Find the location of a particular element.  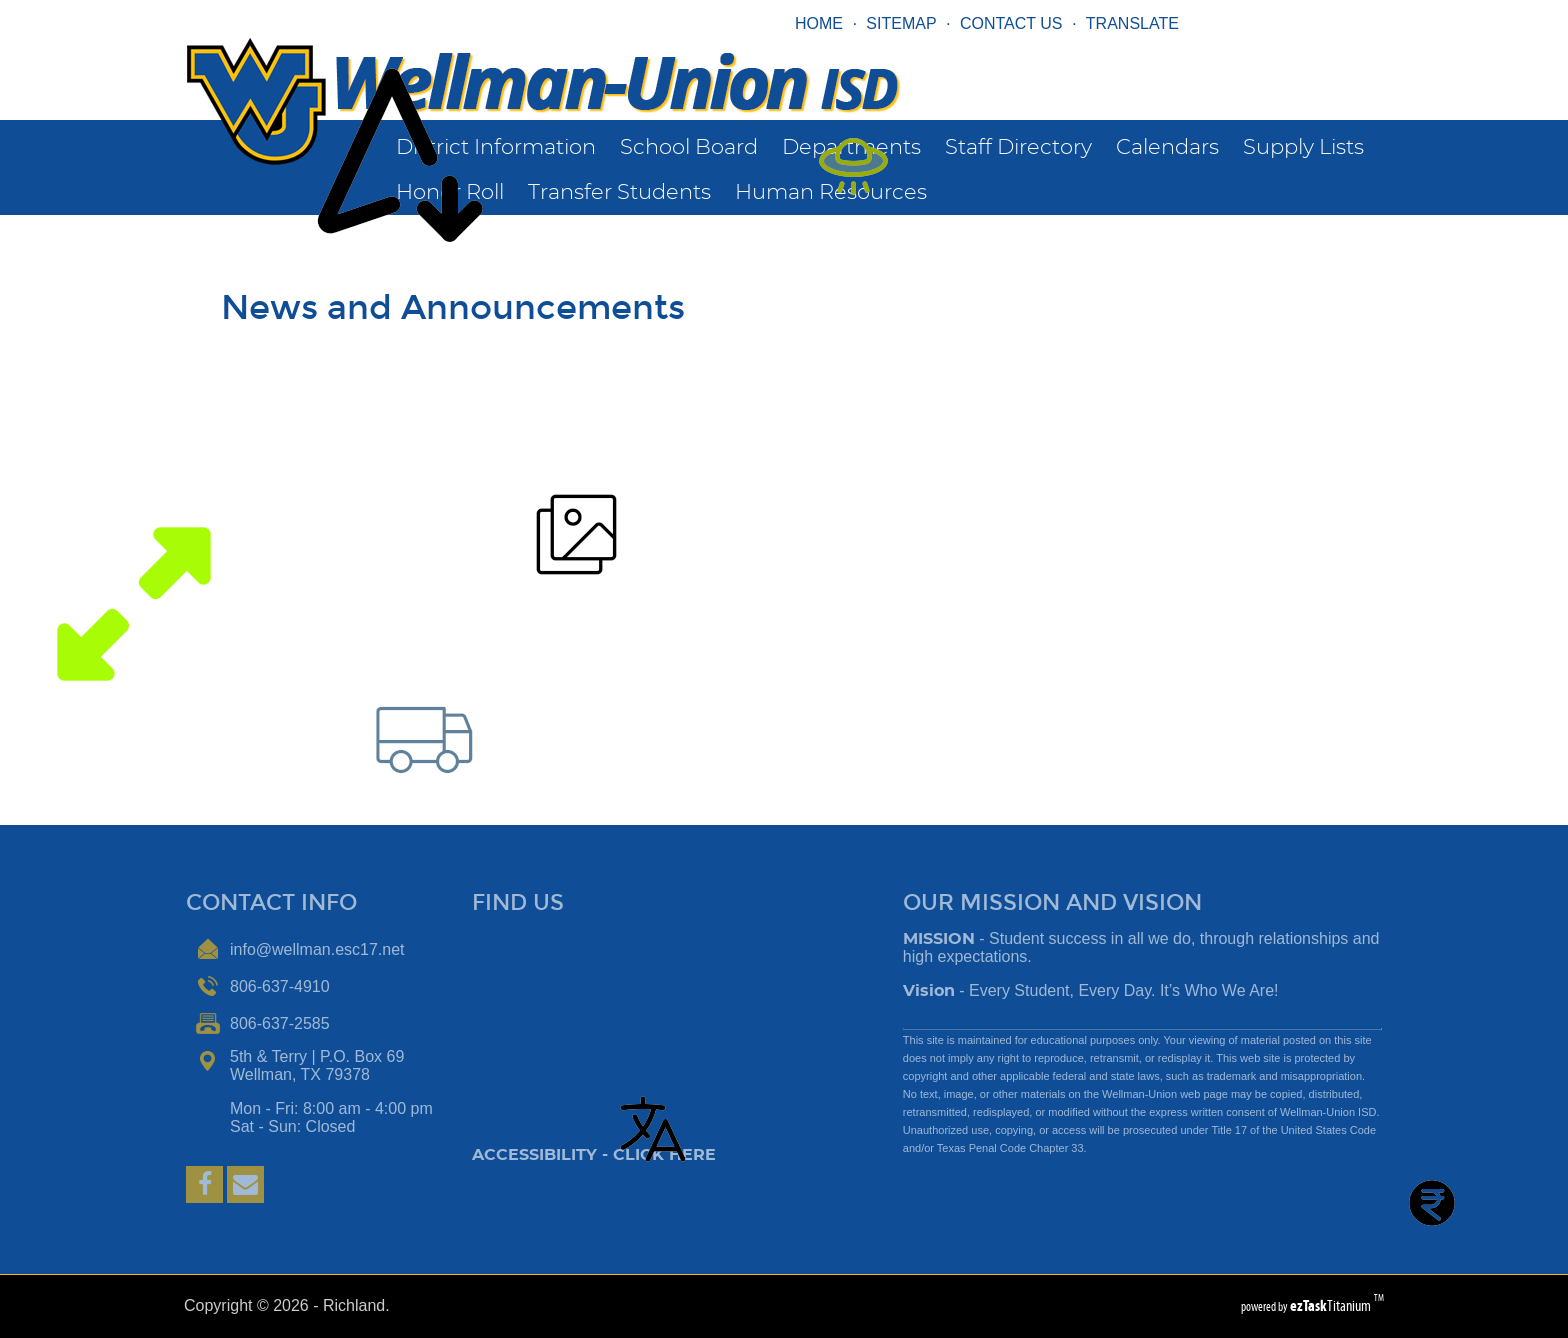

navigate downward or scroll down is located at coordinates (392, 151).